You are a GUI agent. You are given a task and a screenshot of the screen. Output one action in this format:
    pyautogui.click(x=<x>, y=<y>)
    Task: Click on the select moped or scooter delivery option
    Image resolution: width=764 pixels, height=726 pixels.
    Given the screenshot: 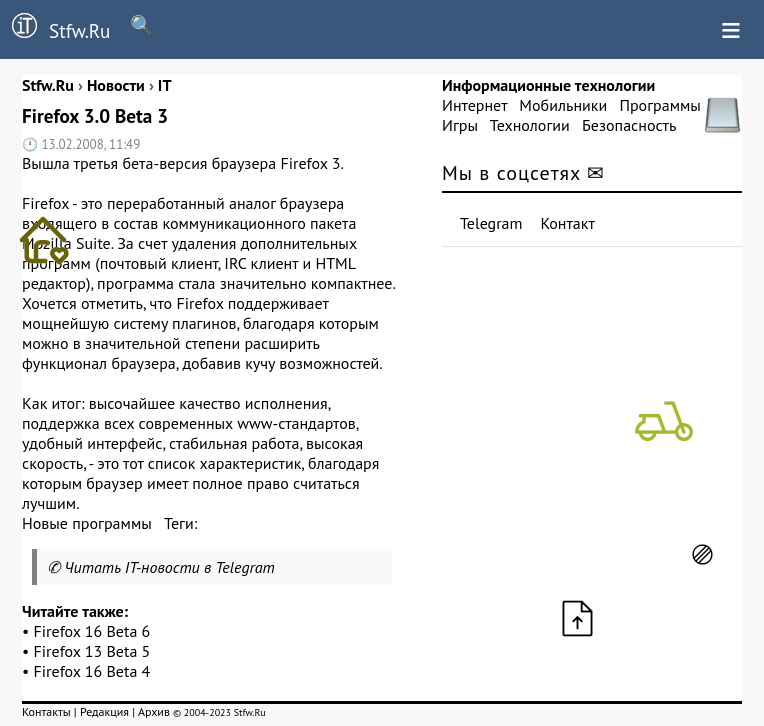 What is the action you would take?
    pyautogui.click(x=664, y=423)
    